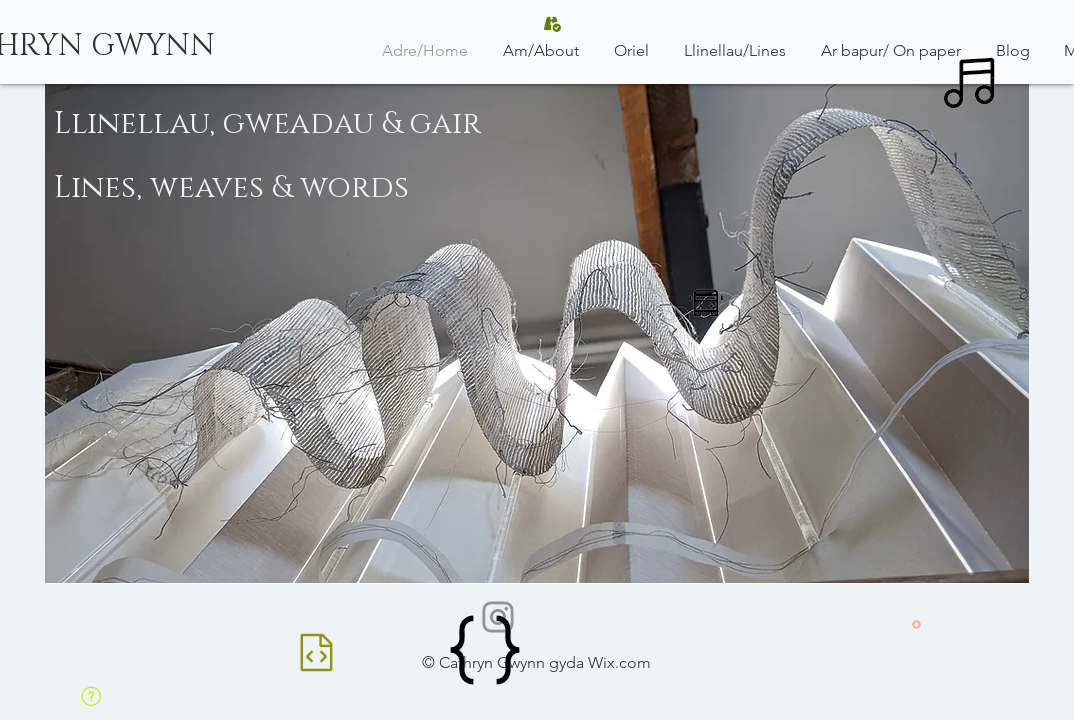 The image size is (1074, 720). Describe the element at coordinates (551, 23) in the screenshot. I see `route or destination confirmed` at that location.